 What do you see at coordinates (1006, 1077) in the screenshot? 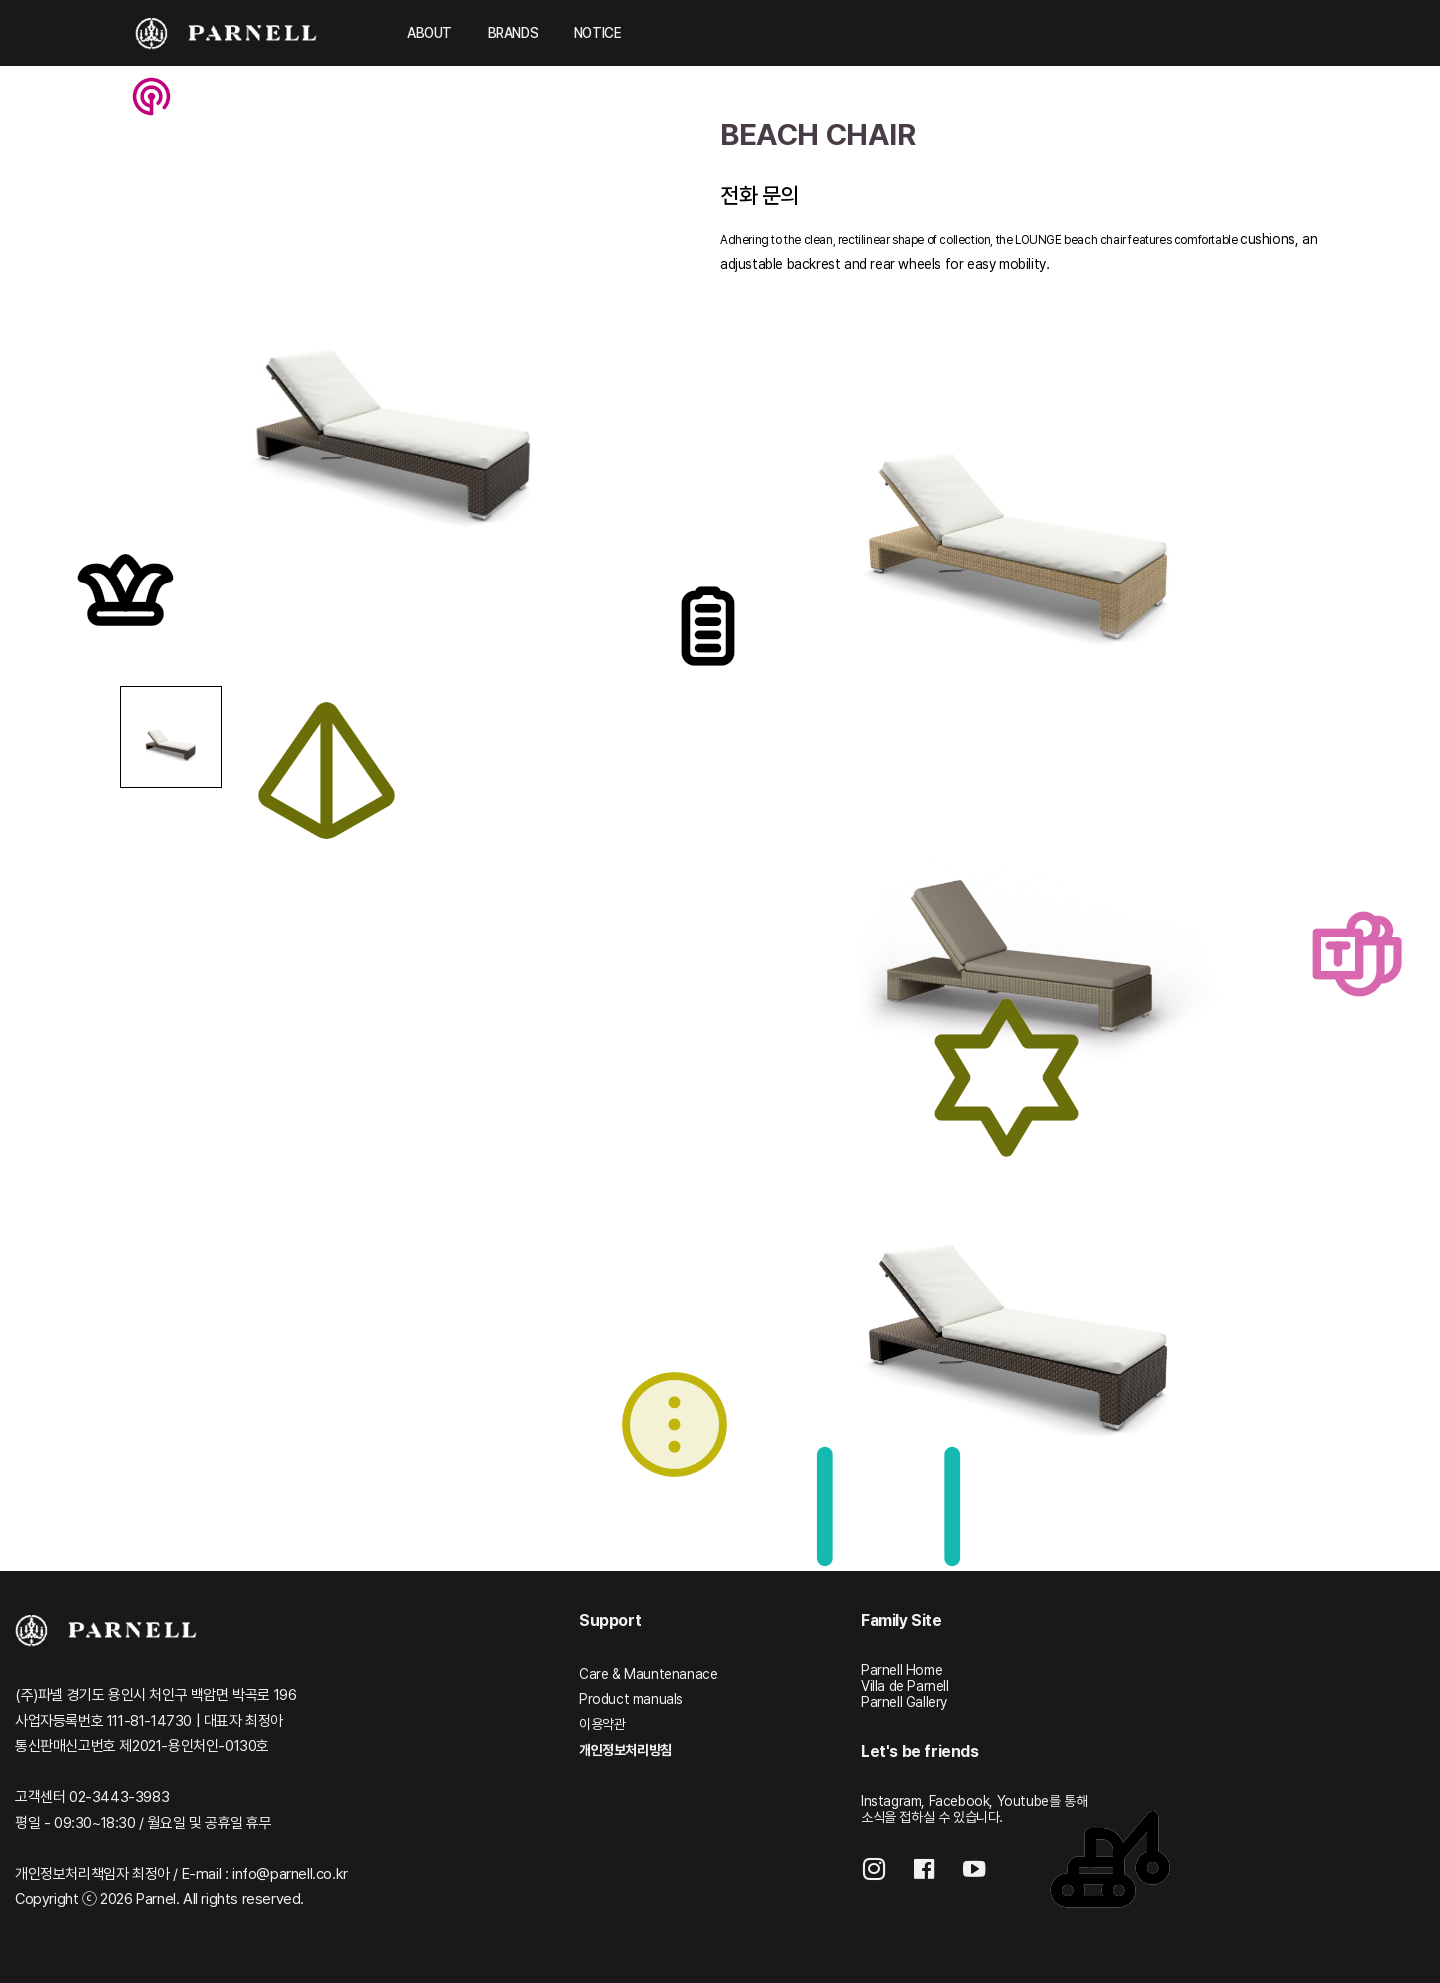
I see `indicates jewish or kosher-related content` at bounding box center [1006, 1077].